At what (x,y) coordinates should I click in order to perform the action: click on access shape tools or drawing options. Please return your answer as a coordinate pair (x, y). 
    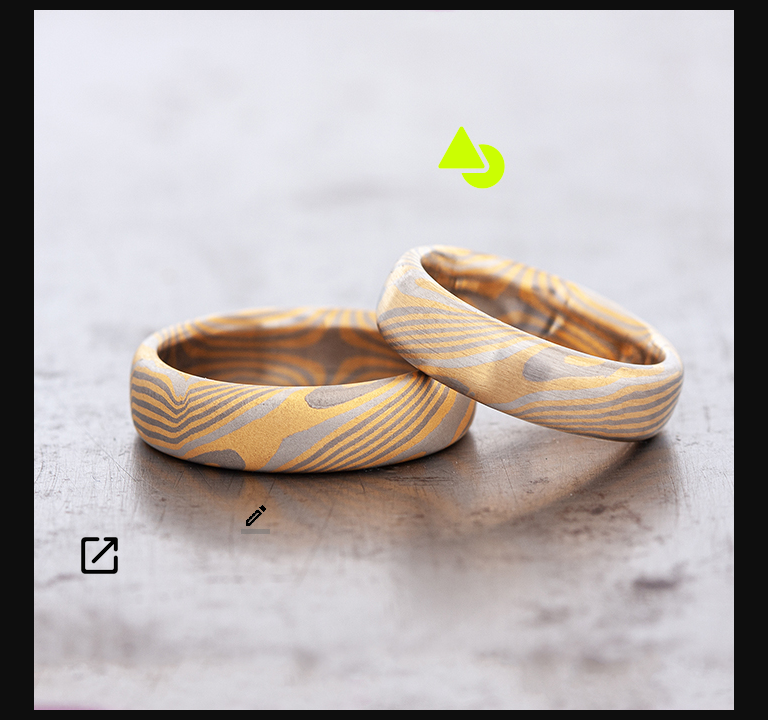
    Looking at the image, I should click on (471, 157).